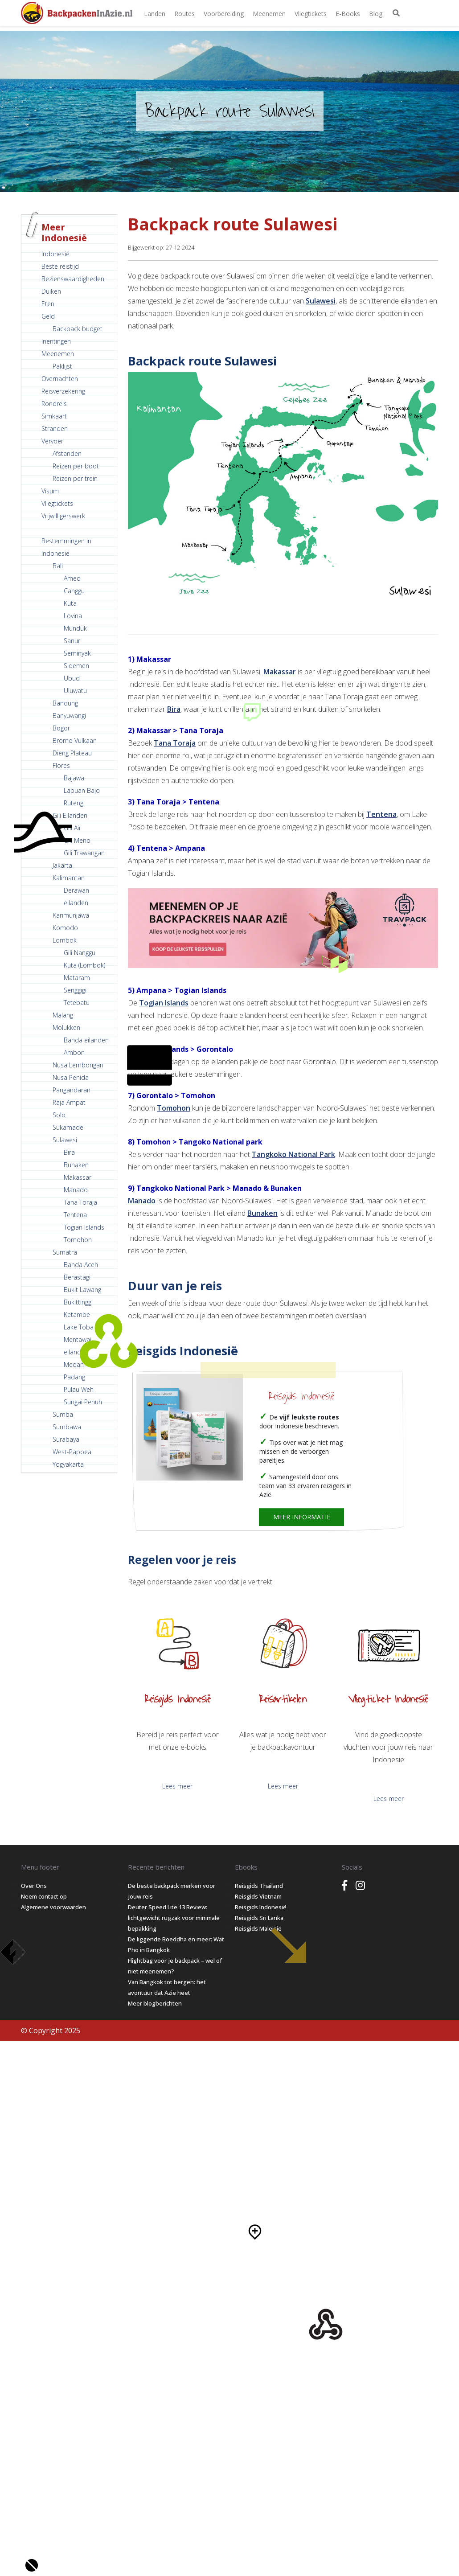 This screenshot has width=459, height=2576. What do you see at coordinates (289, 1946) in the screenshot?
I see `navigate to the next section below` at bounding box center [289, 1946].